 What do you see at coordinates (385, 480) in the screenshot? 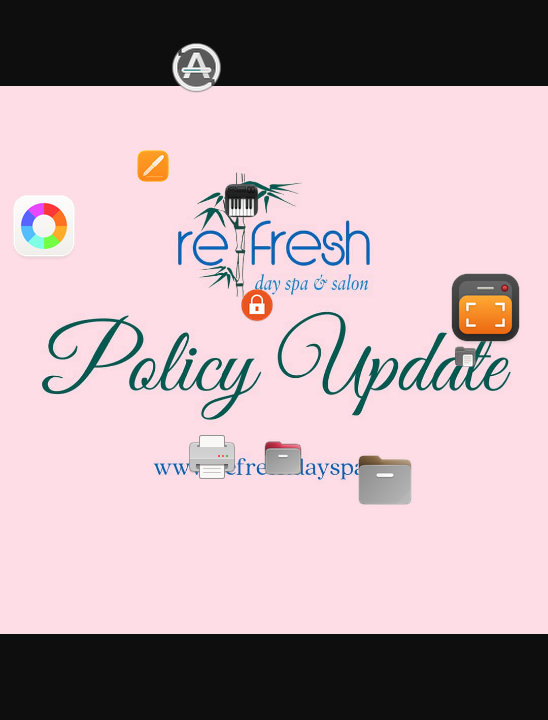
I see `open the file manager application` at bounding box center [385, 480].